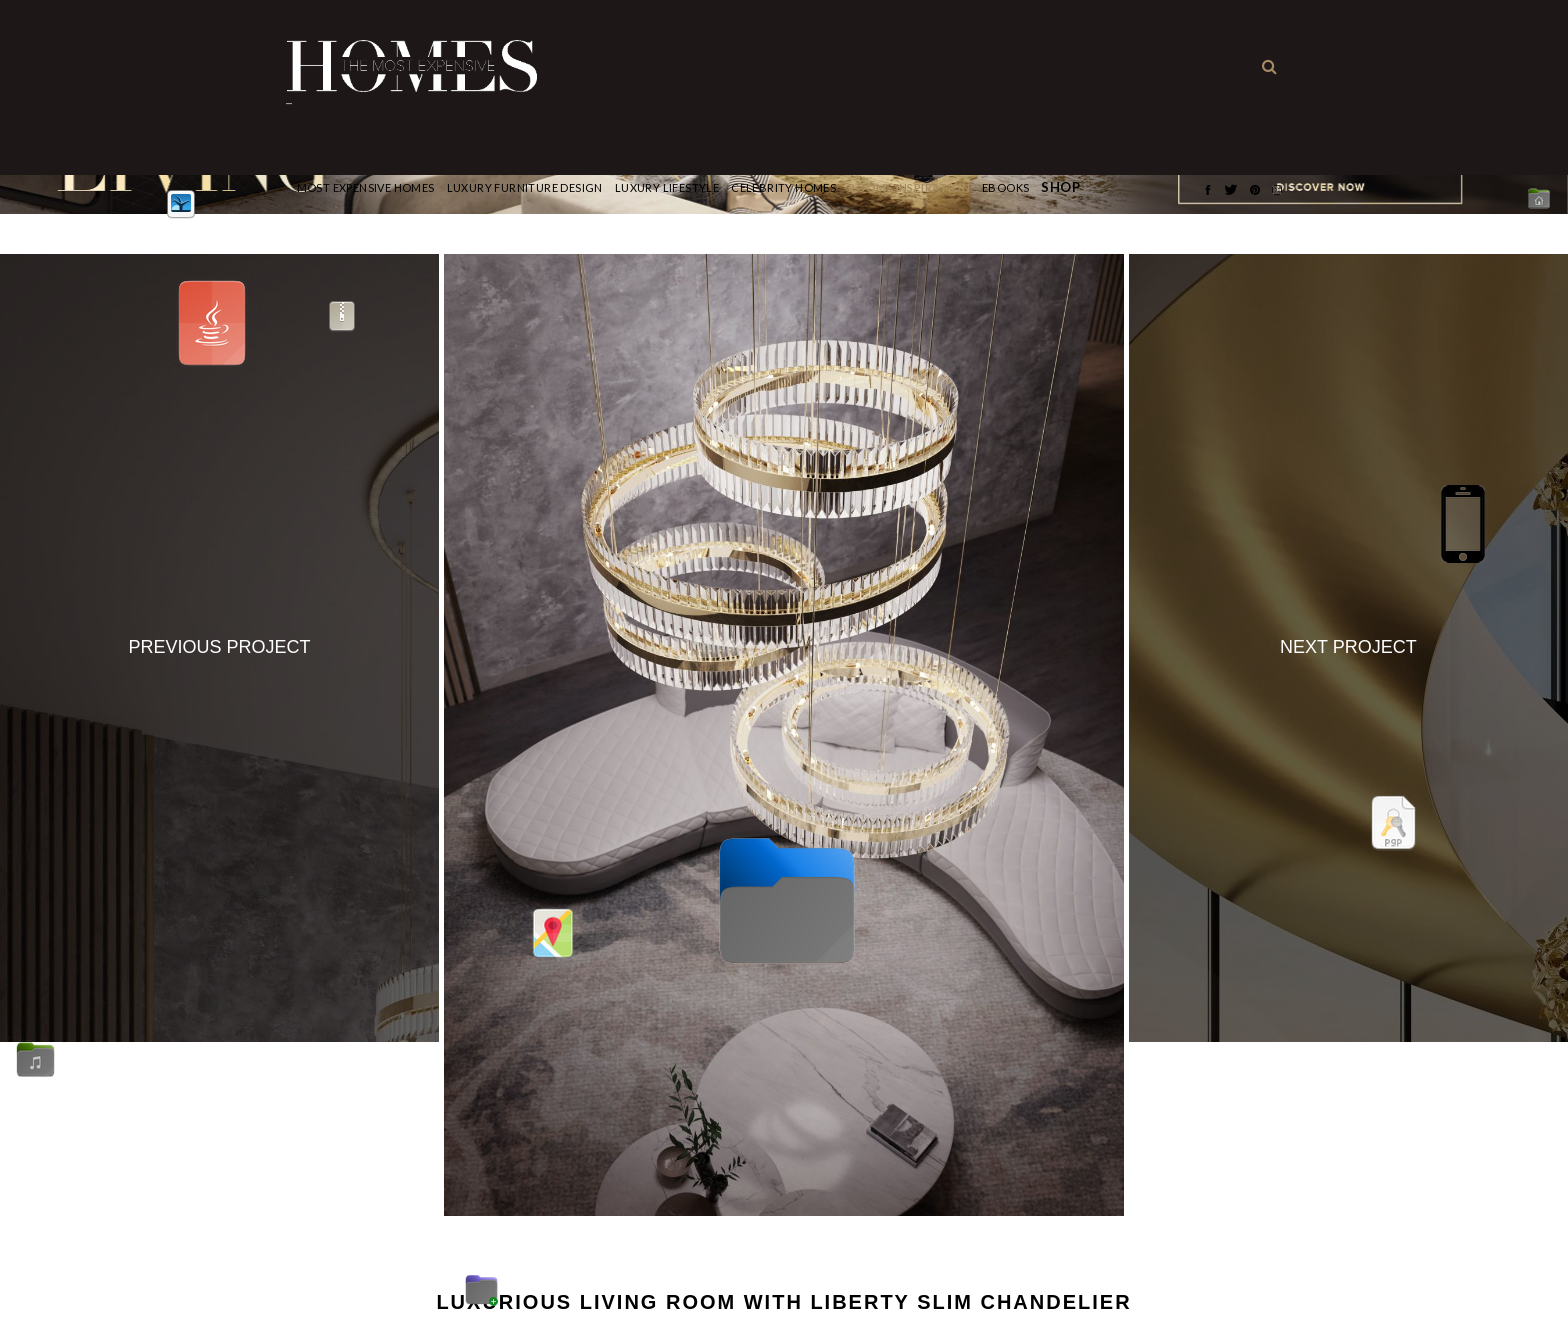 Image resolution: width=1568 pixels, height=1344 pixels. I want to click on a PGP encryption key file, so click(1393, 822).